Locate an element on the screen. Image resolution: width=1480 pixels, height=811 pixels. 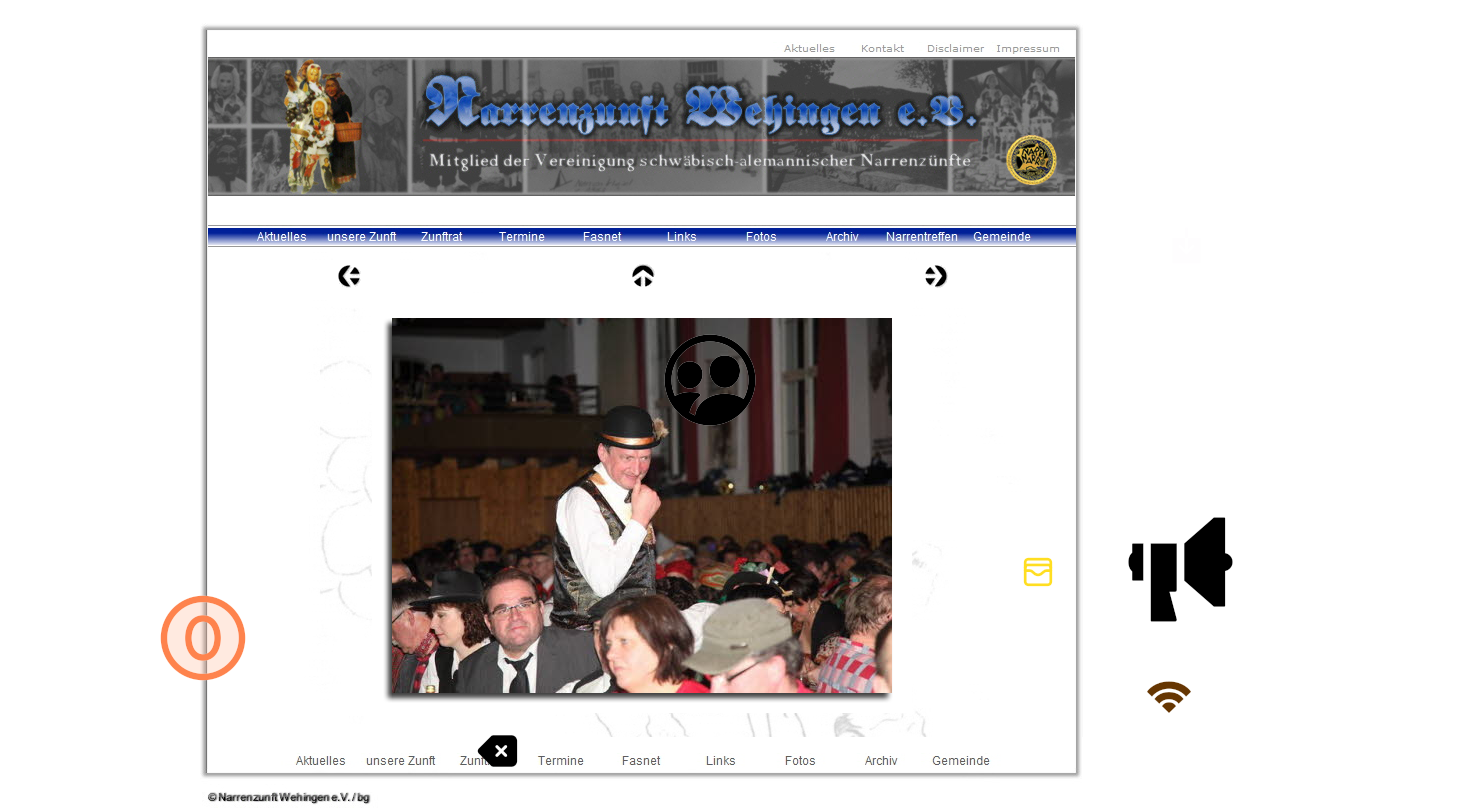
indicates active wifi connection is located at coordinates (1169, 697).